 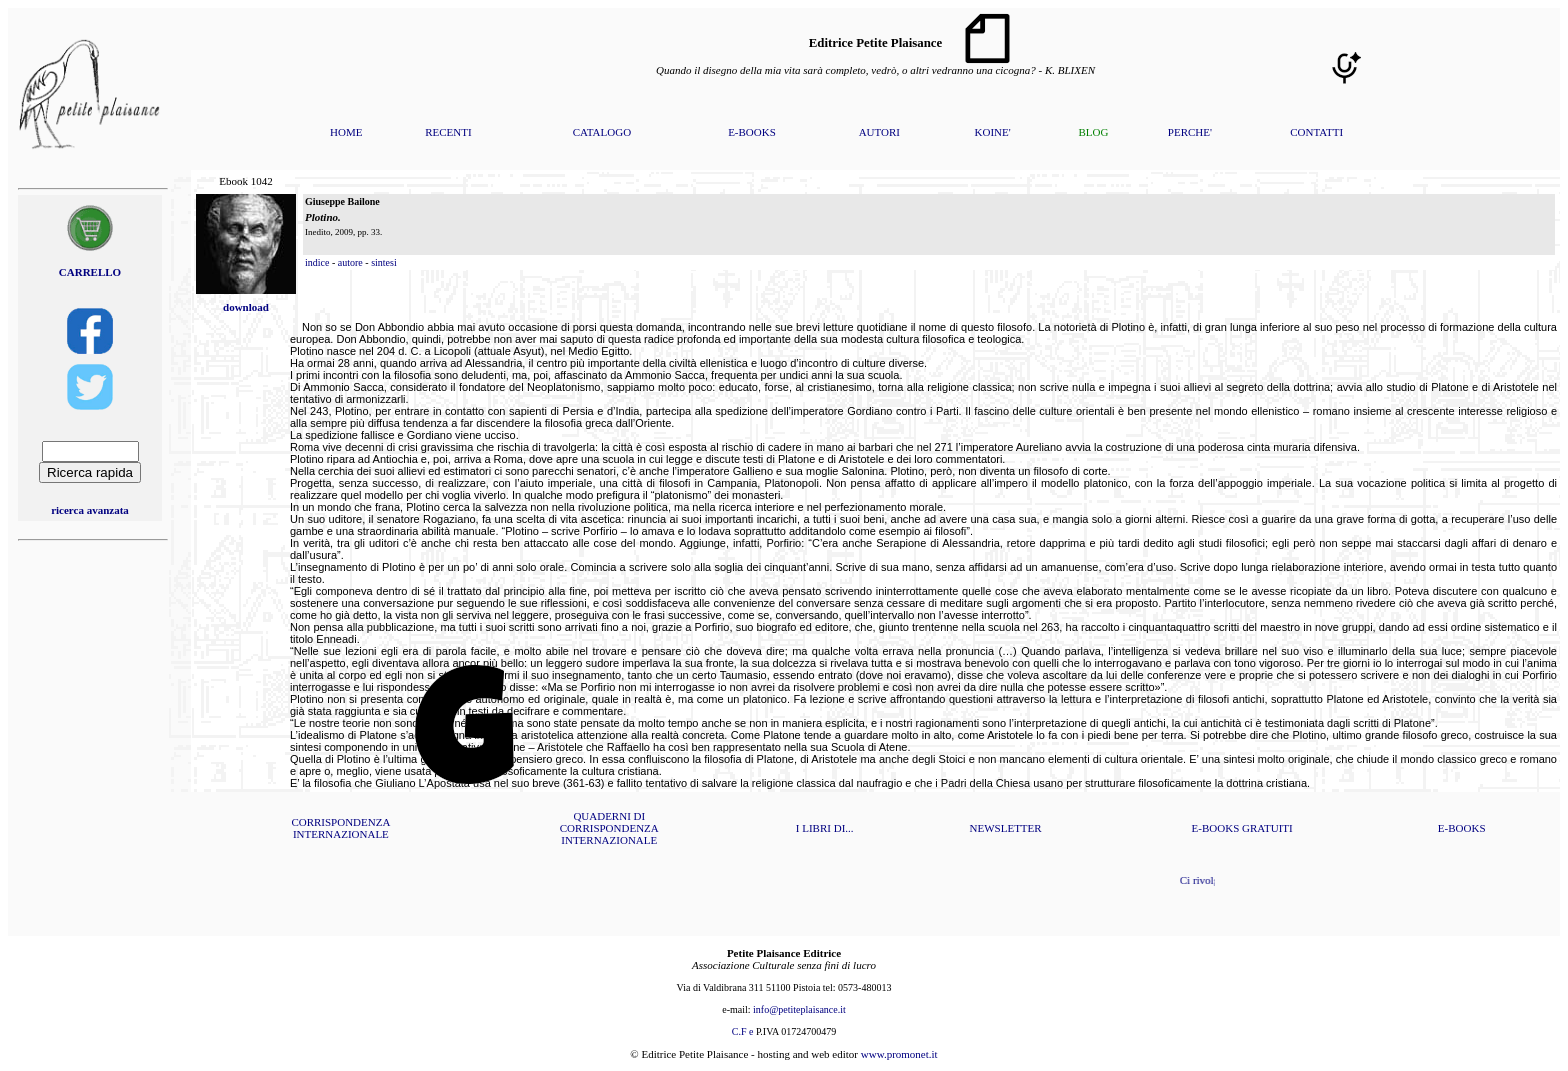 What do you see at coordinates (987, 38) in the screenshot?
I see `view or open a document` at bounding box center [987, 38].